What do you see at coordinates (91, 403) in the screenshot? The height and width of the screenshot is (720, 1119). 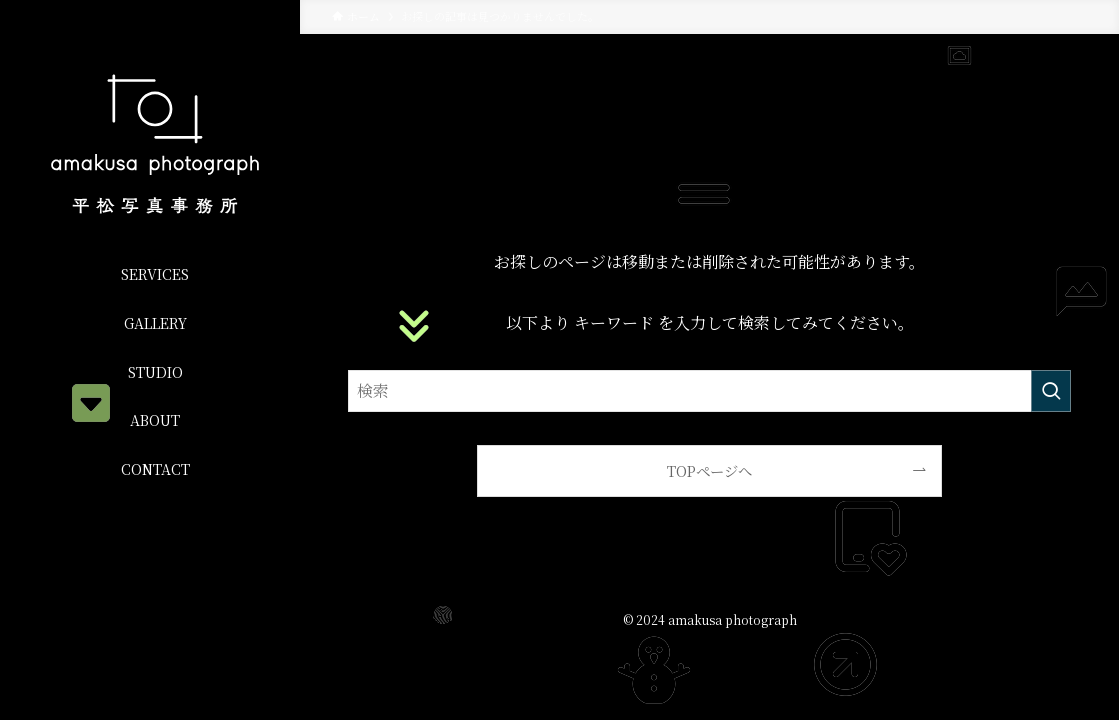 I see `expand dropdown menu` at bounding box center [91, 403].